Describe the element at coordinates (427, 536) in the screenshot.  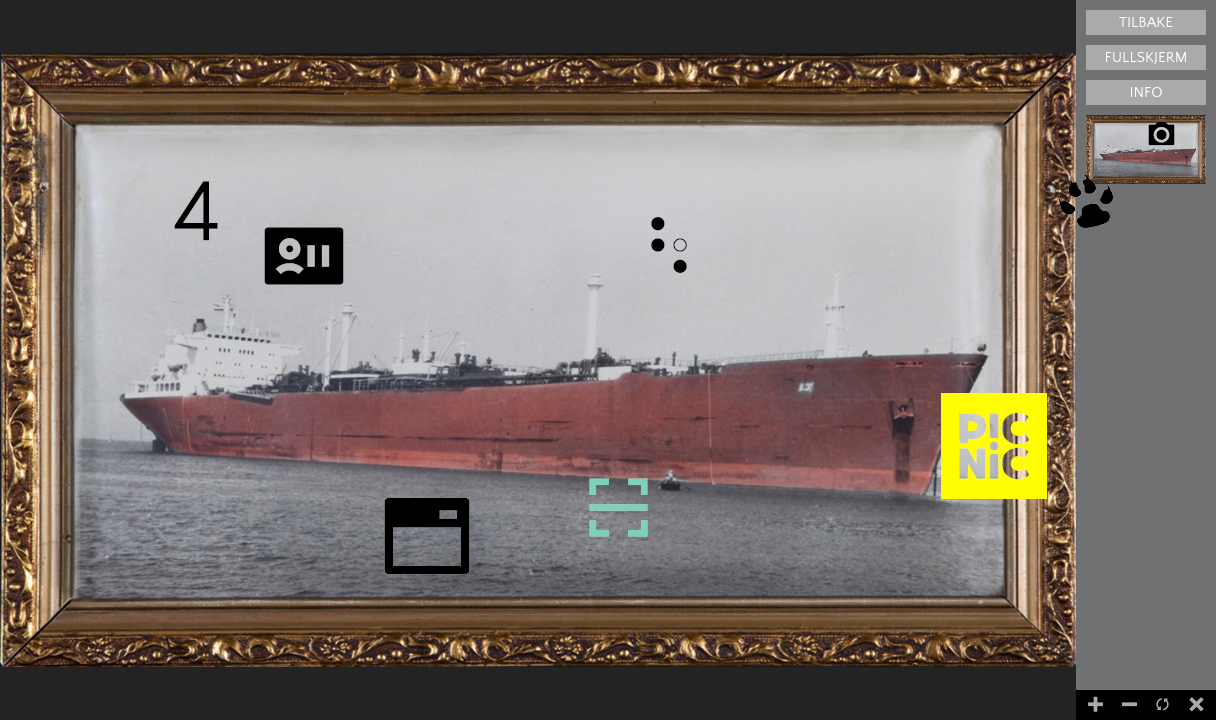
I see `open a new browser window` at that location.